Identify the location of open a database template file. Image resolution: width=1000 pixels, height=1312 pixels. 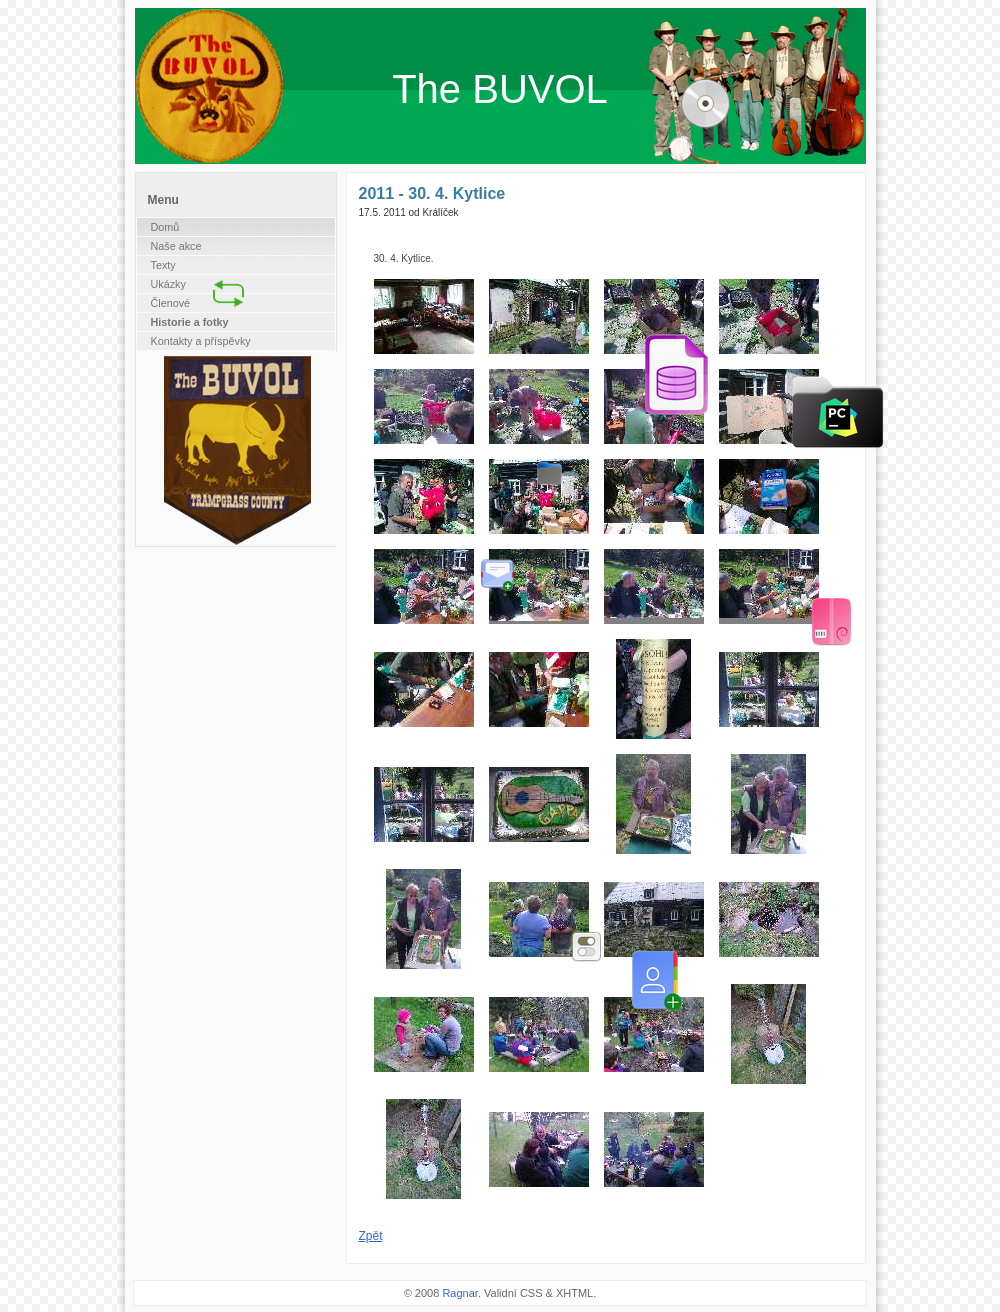
(676, 374).